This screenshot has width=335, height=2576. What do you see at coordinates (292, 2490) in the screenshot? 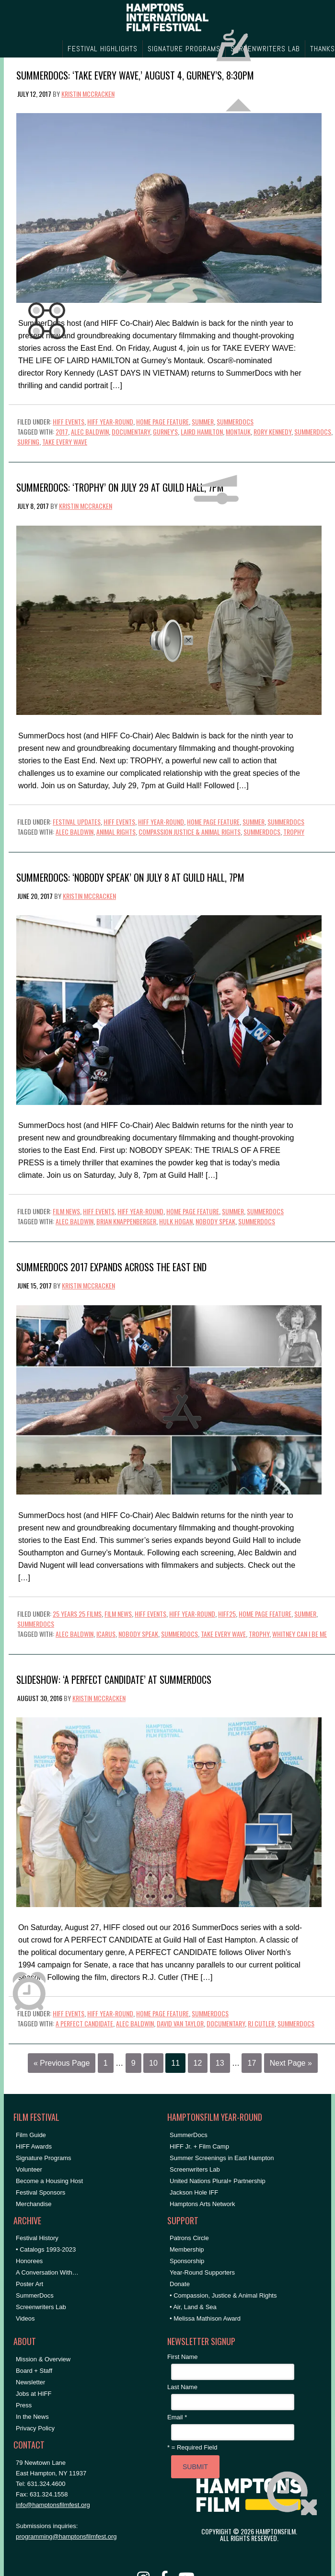
I see `indicates a missed appointment or event` at bounding box center [292, 2490].